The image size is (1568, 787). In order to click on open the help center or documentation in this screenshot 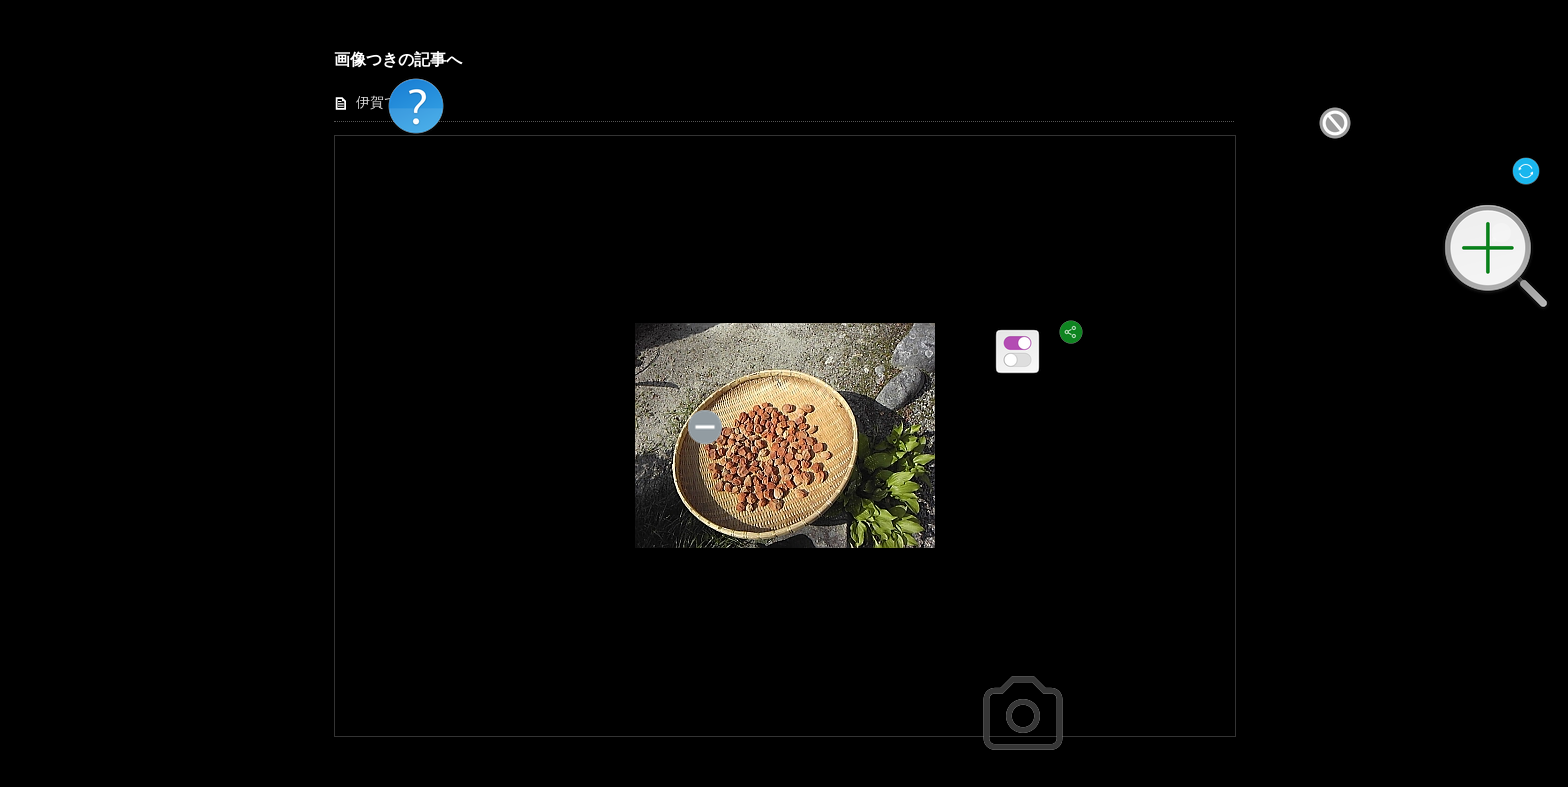, I will do `click(416, 106)`.